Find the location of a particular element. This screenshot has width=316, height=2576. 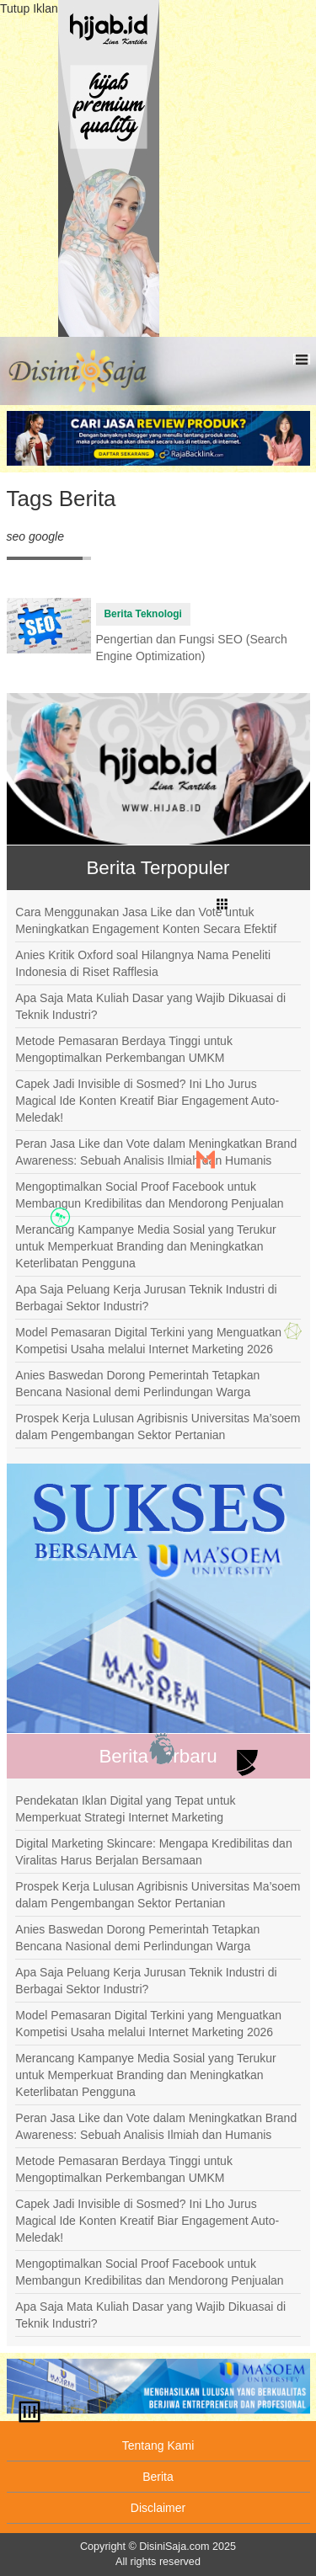

open the AnkerMake 3D printer app is located at coordinates (206, 1160).